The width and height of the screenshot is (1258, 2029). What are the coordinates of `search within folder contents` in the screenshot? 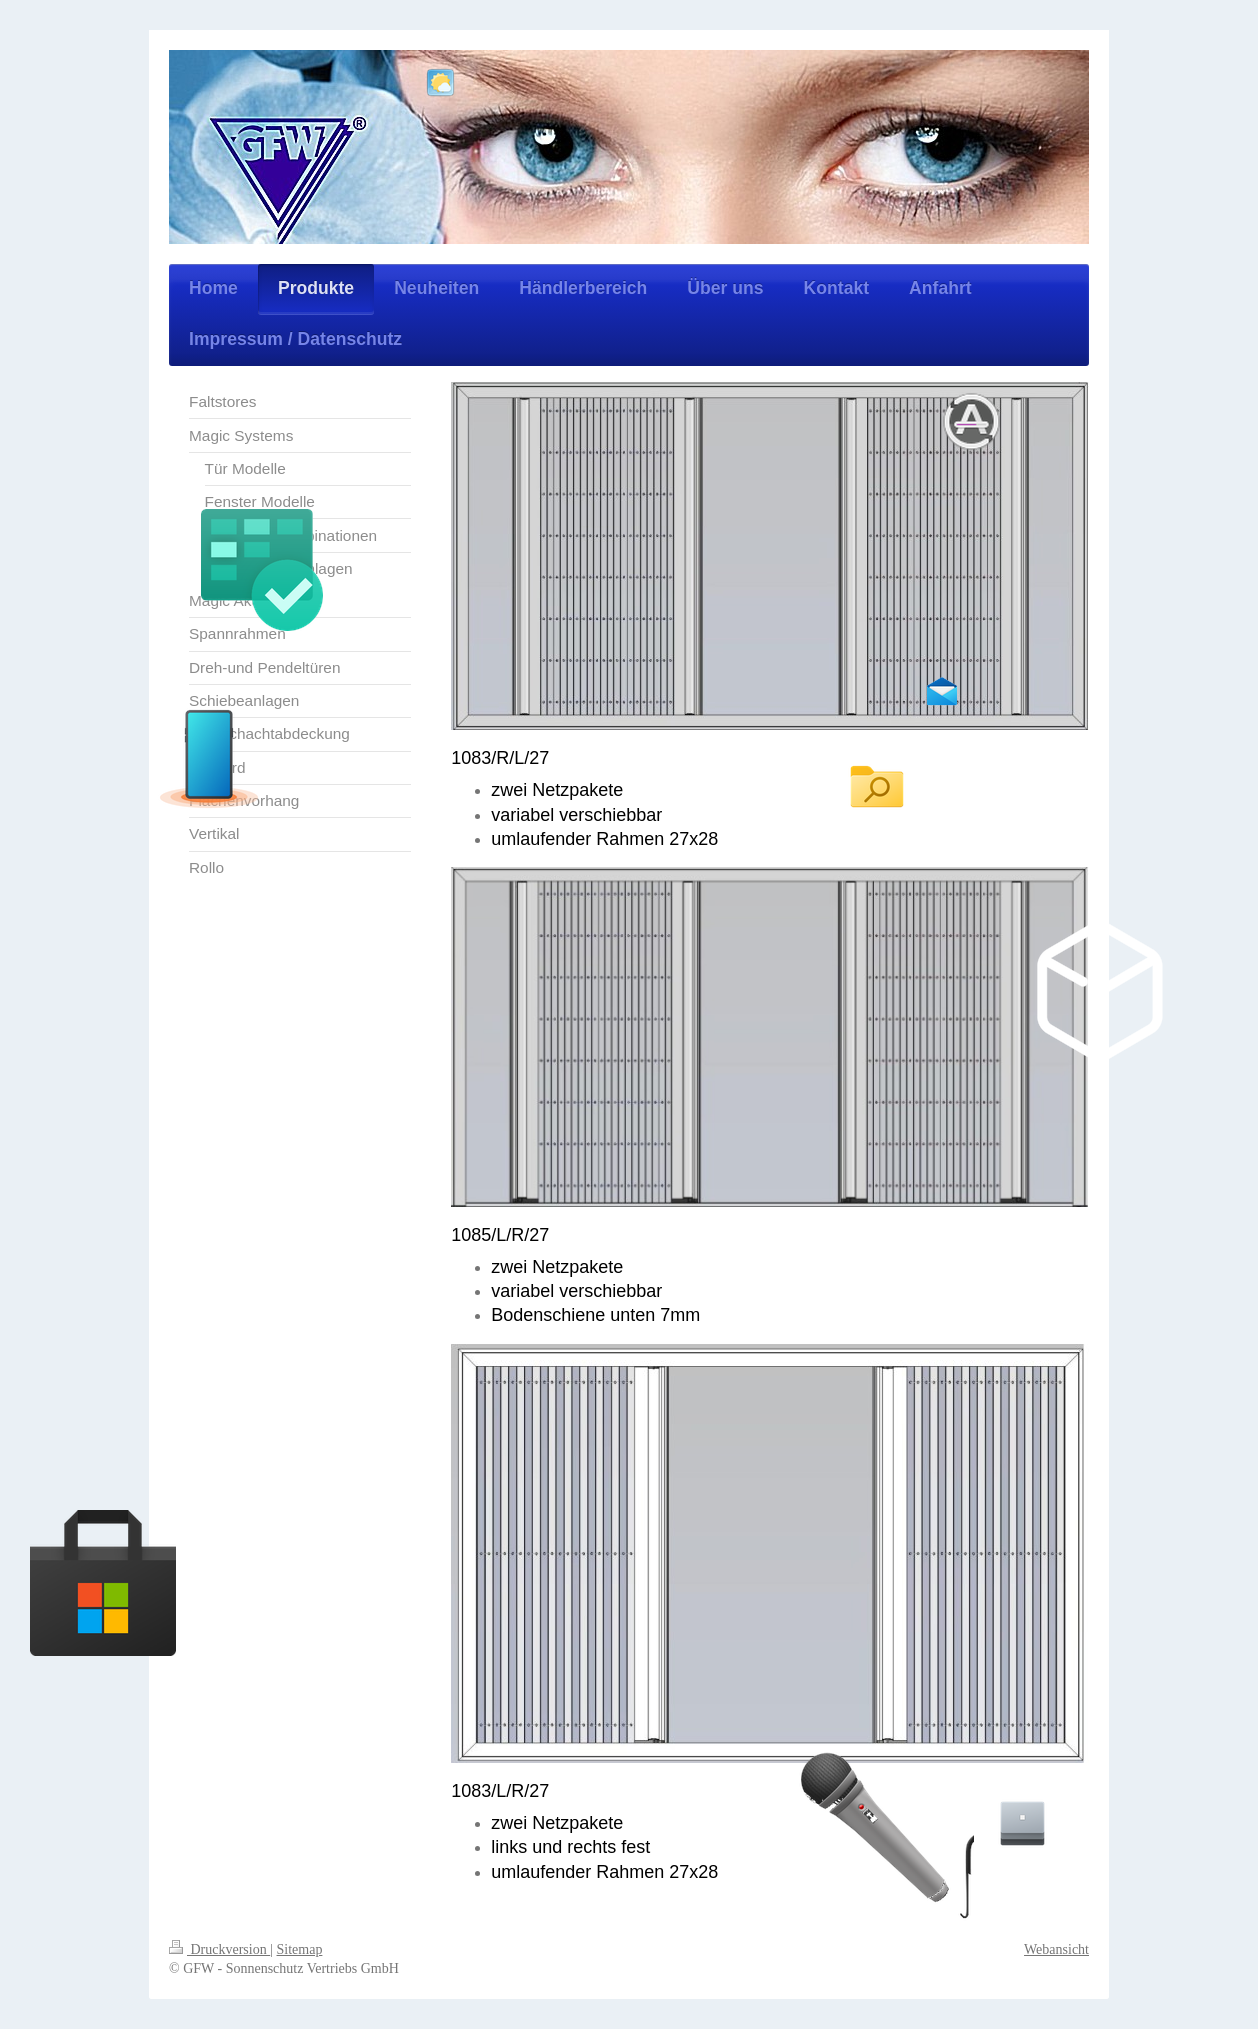 It's located at (877, 788).